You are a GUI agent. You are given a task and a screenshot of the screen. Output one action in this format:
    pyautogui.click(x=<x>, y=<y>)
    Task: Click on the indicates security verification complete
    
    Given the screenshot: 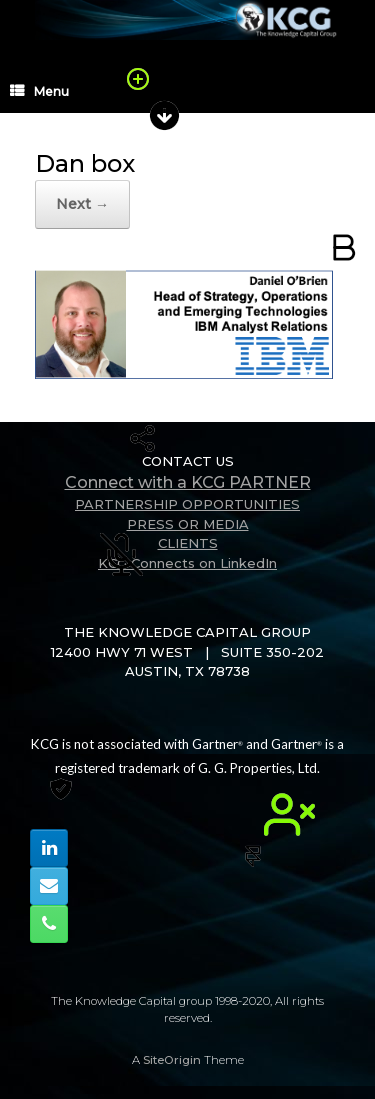 What is the action you would take?
    pyautogui.click(x=61, y=789)
    